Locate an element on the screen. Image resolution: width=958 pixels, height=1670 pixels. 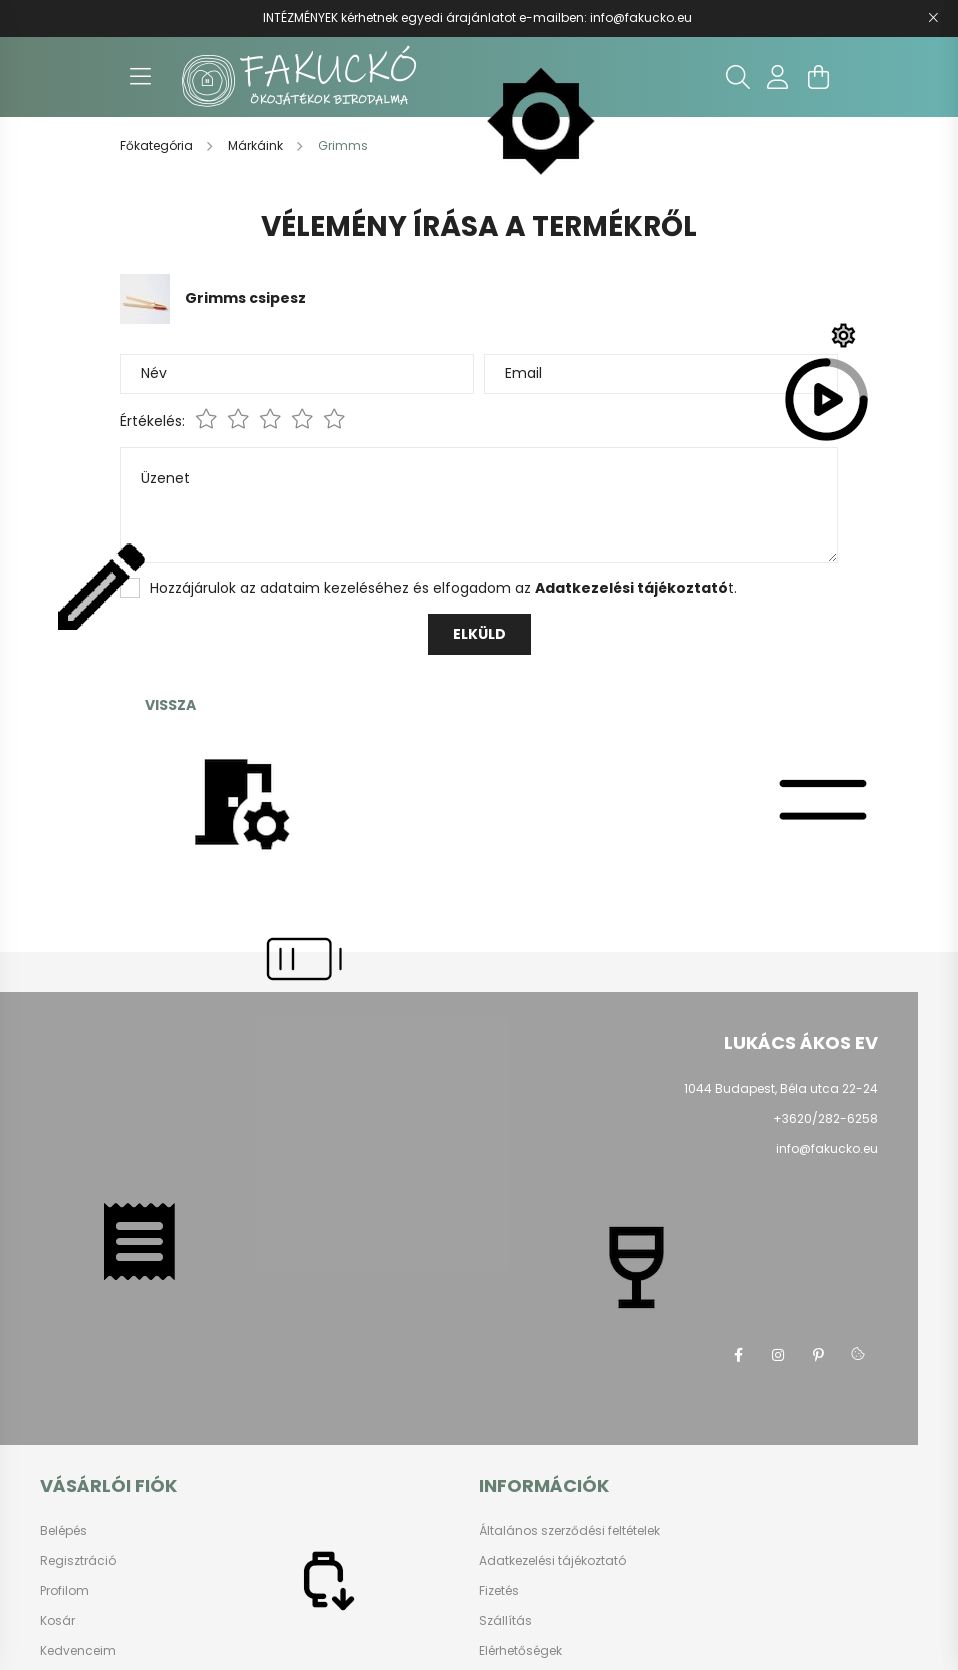
find nearby wine bars or restaurants is located at coordinates (636, 1267).